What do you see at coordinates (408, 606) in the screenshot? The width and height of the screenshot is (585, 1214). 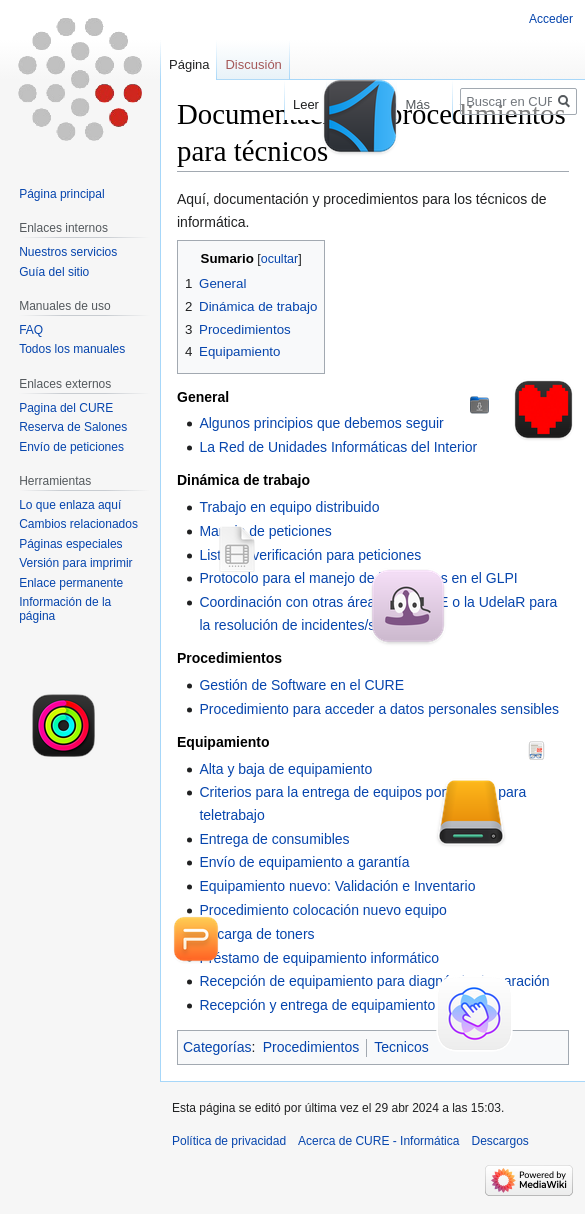 I see `open gpodder podcast manager` at bounding box center [408, 606].